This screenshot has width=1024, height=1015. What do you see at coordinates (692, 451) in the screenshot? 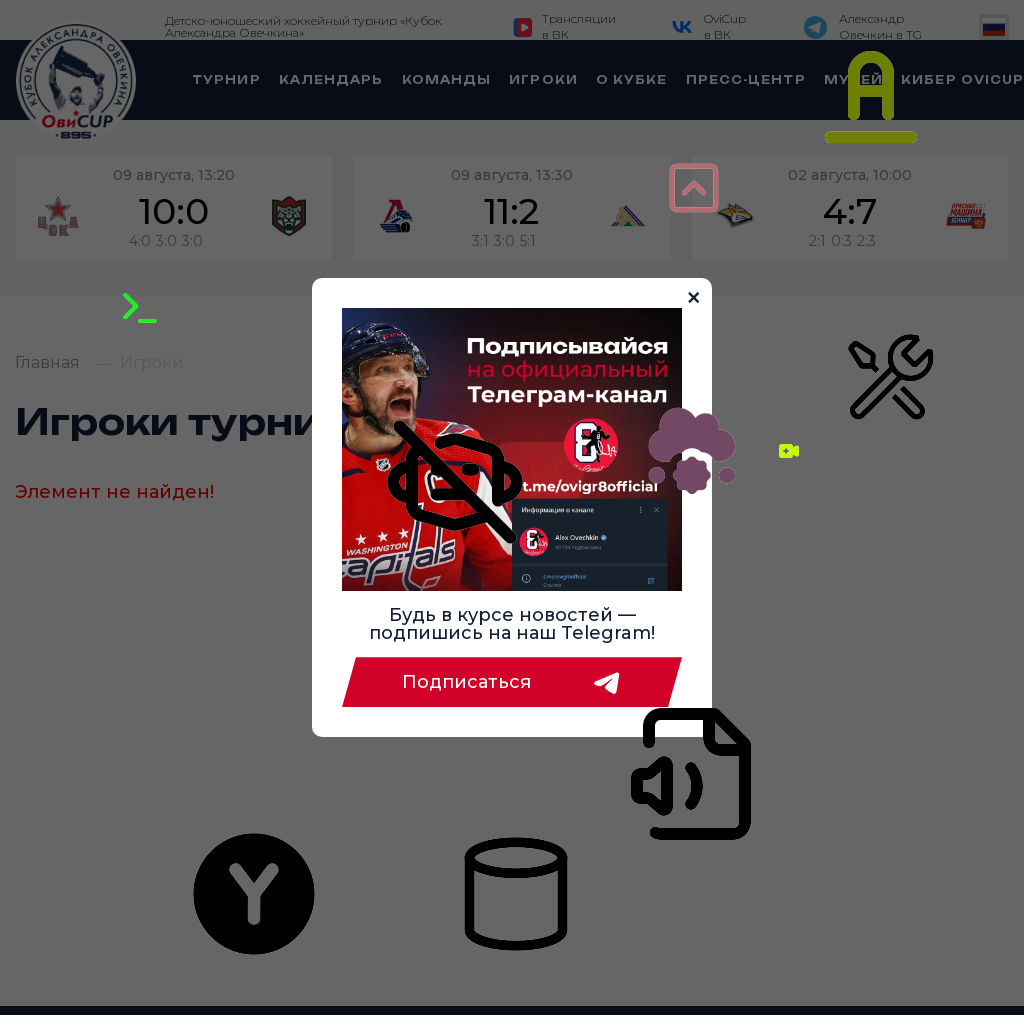
I see `indicates hail or severe weather conditions` at bounding box center [692, 451].